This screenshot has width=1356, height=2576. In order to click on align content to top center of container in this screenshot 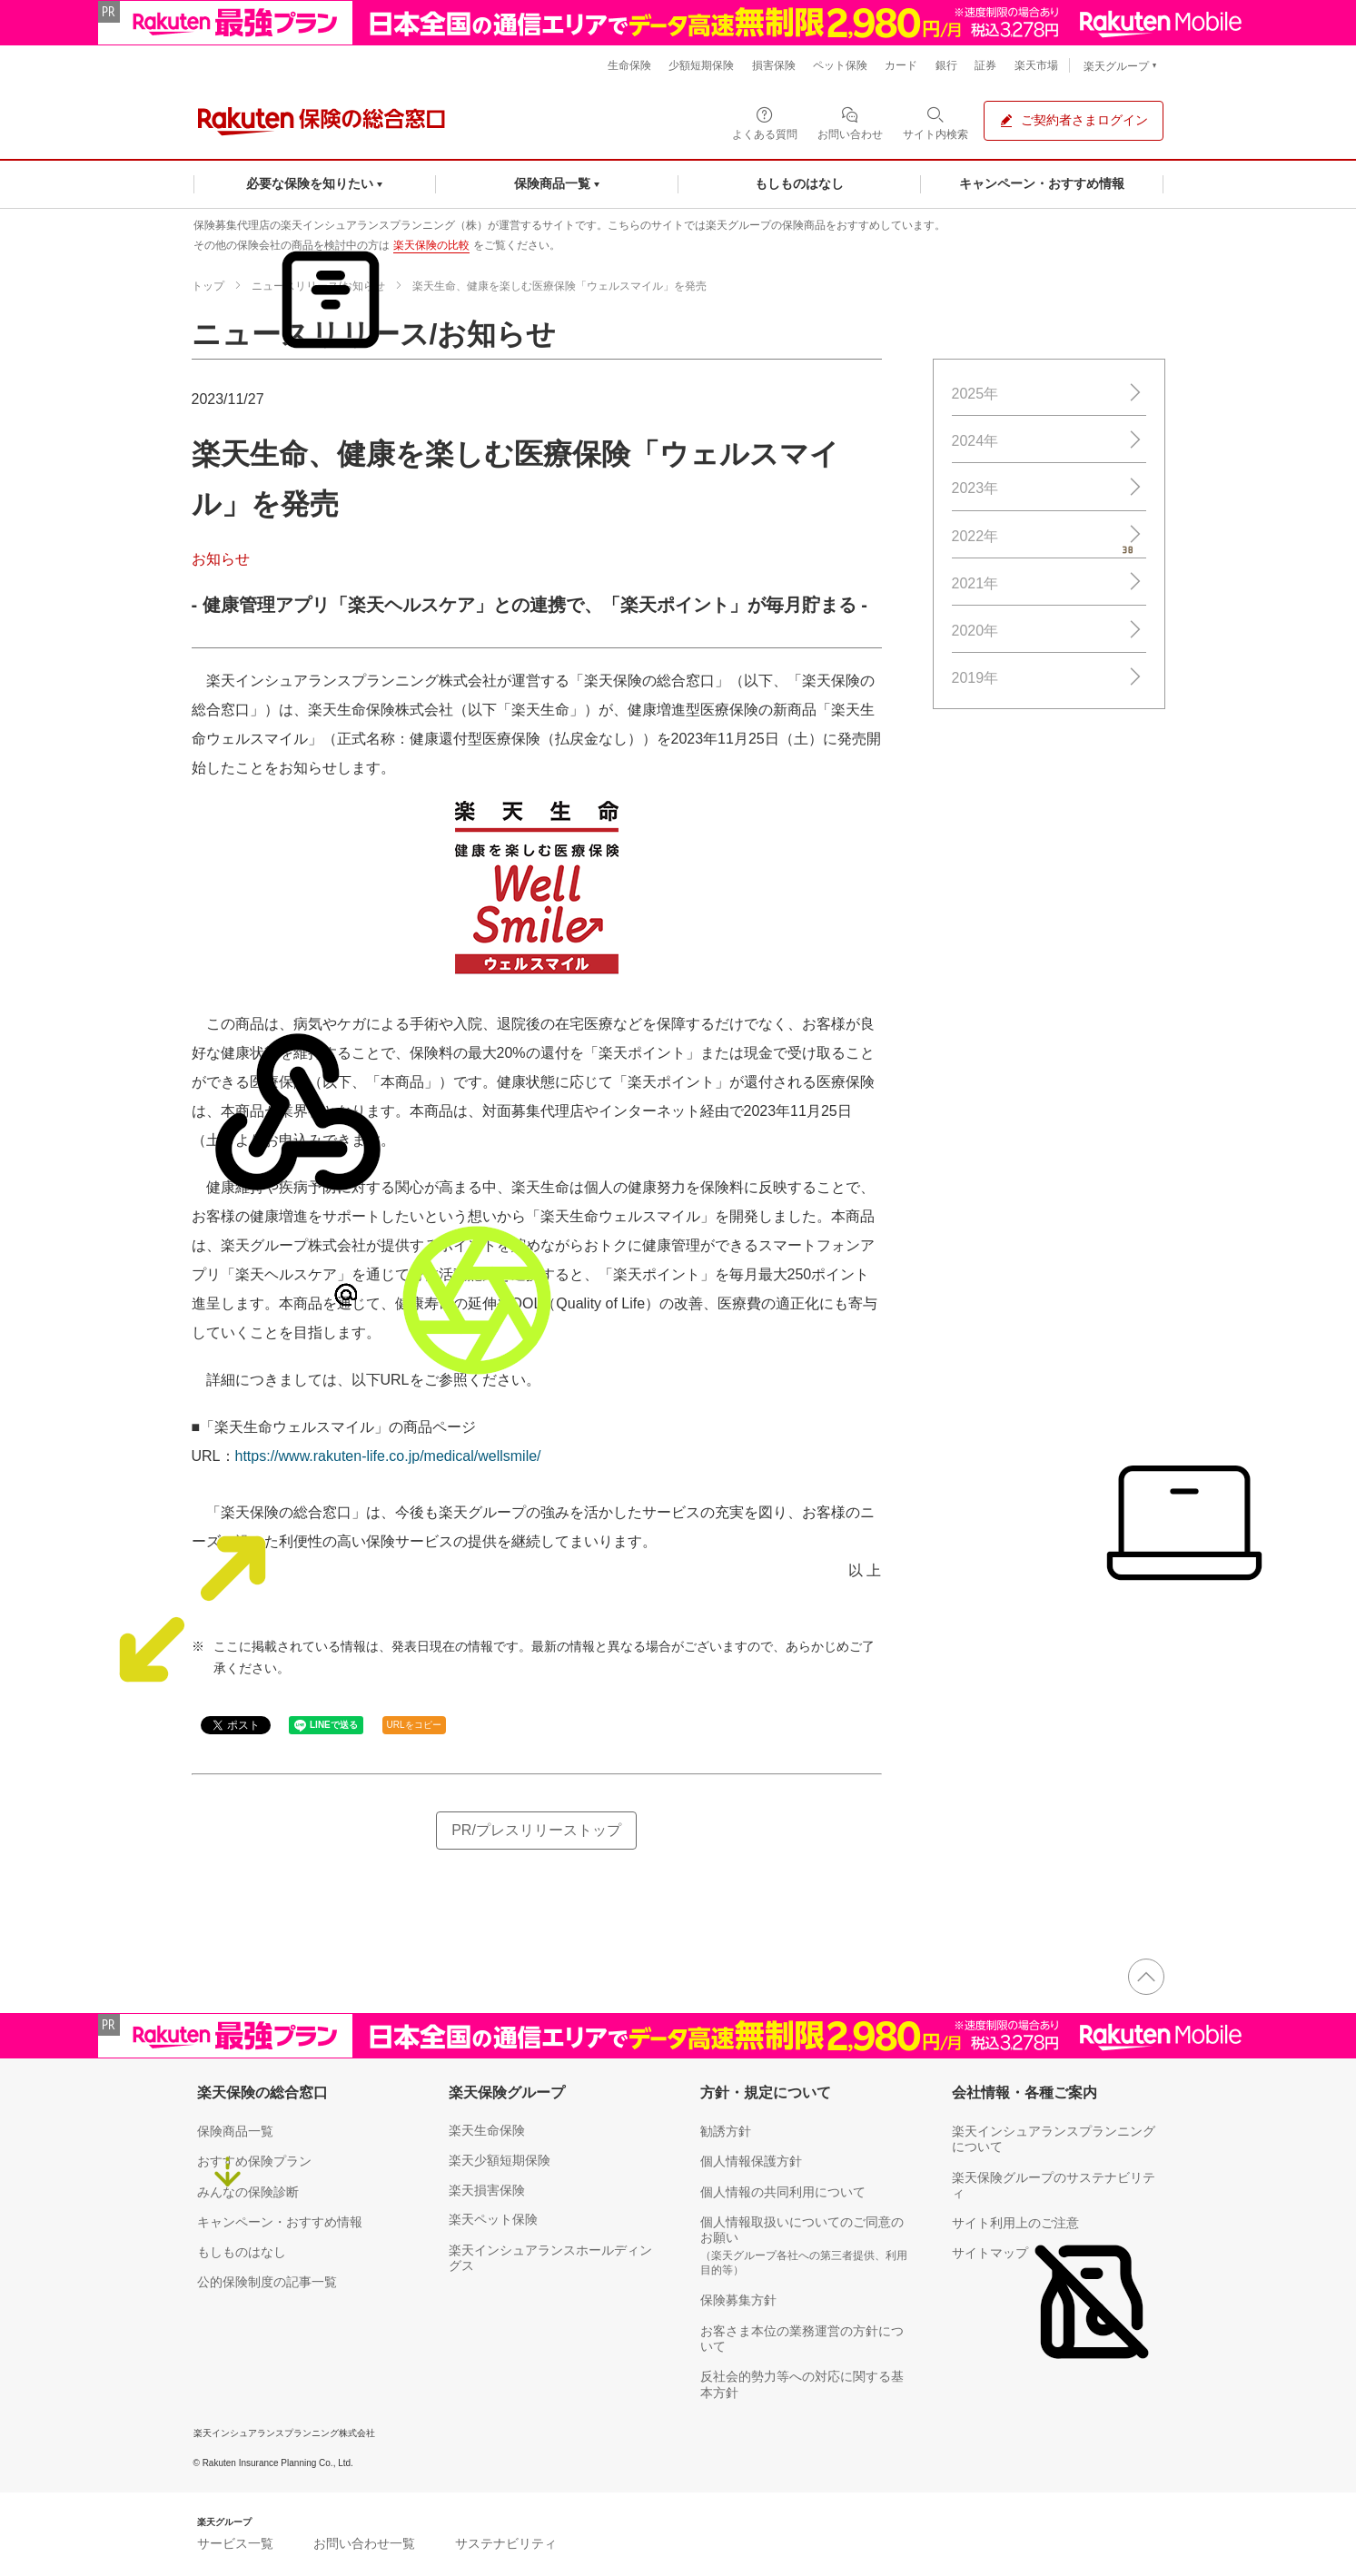, I will do `click(331, 300)`.